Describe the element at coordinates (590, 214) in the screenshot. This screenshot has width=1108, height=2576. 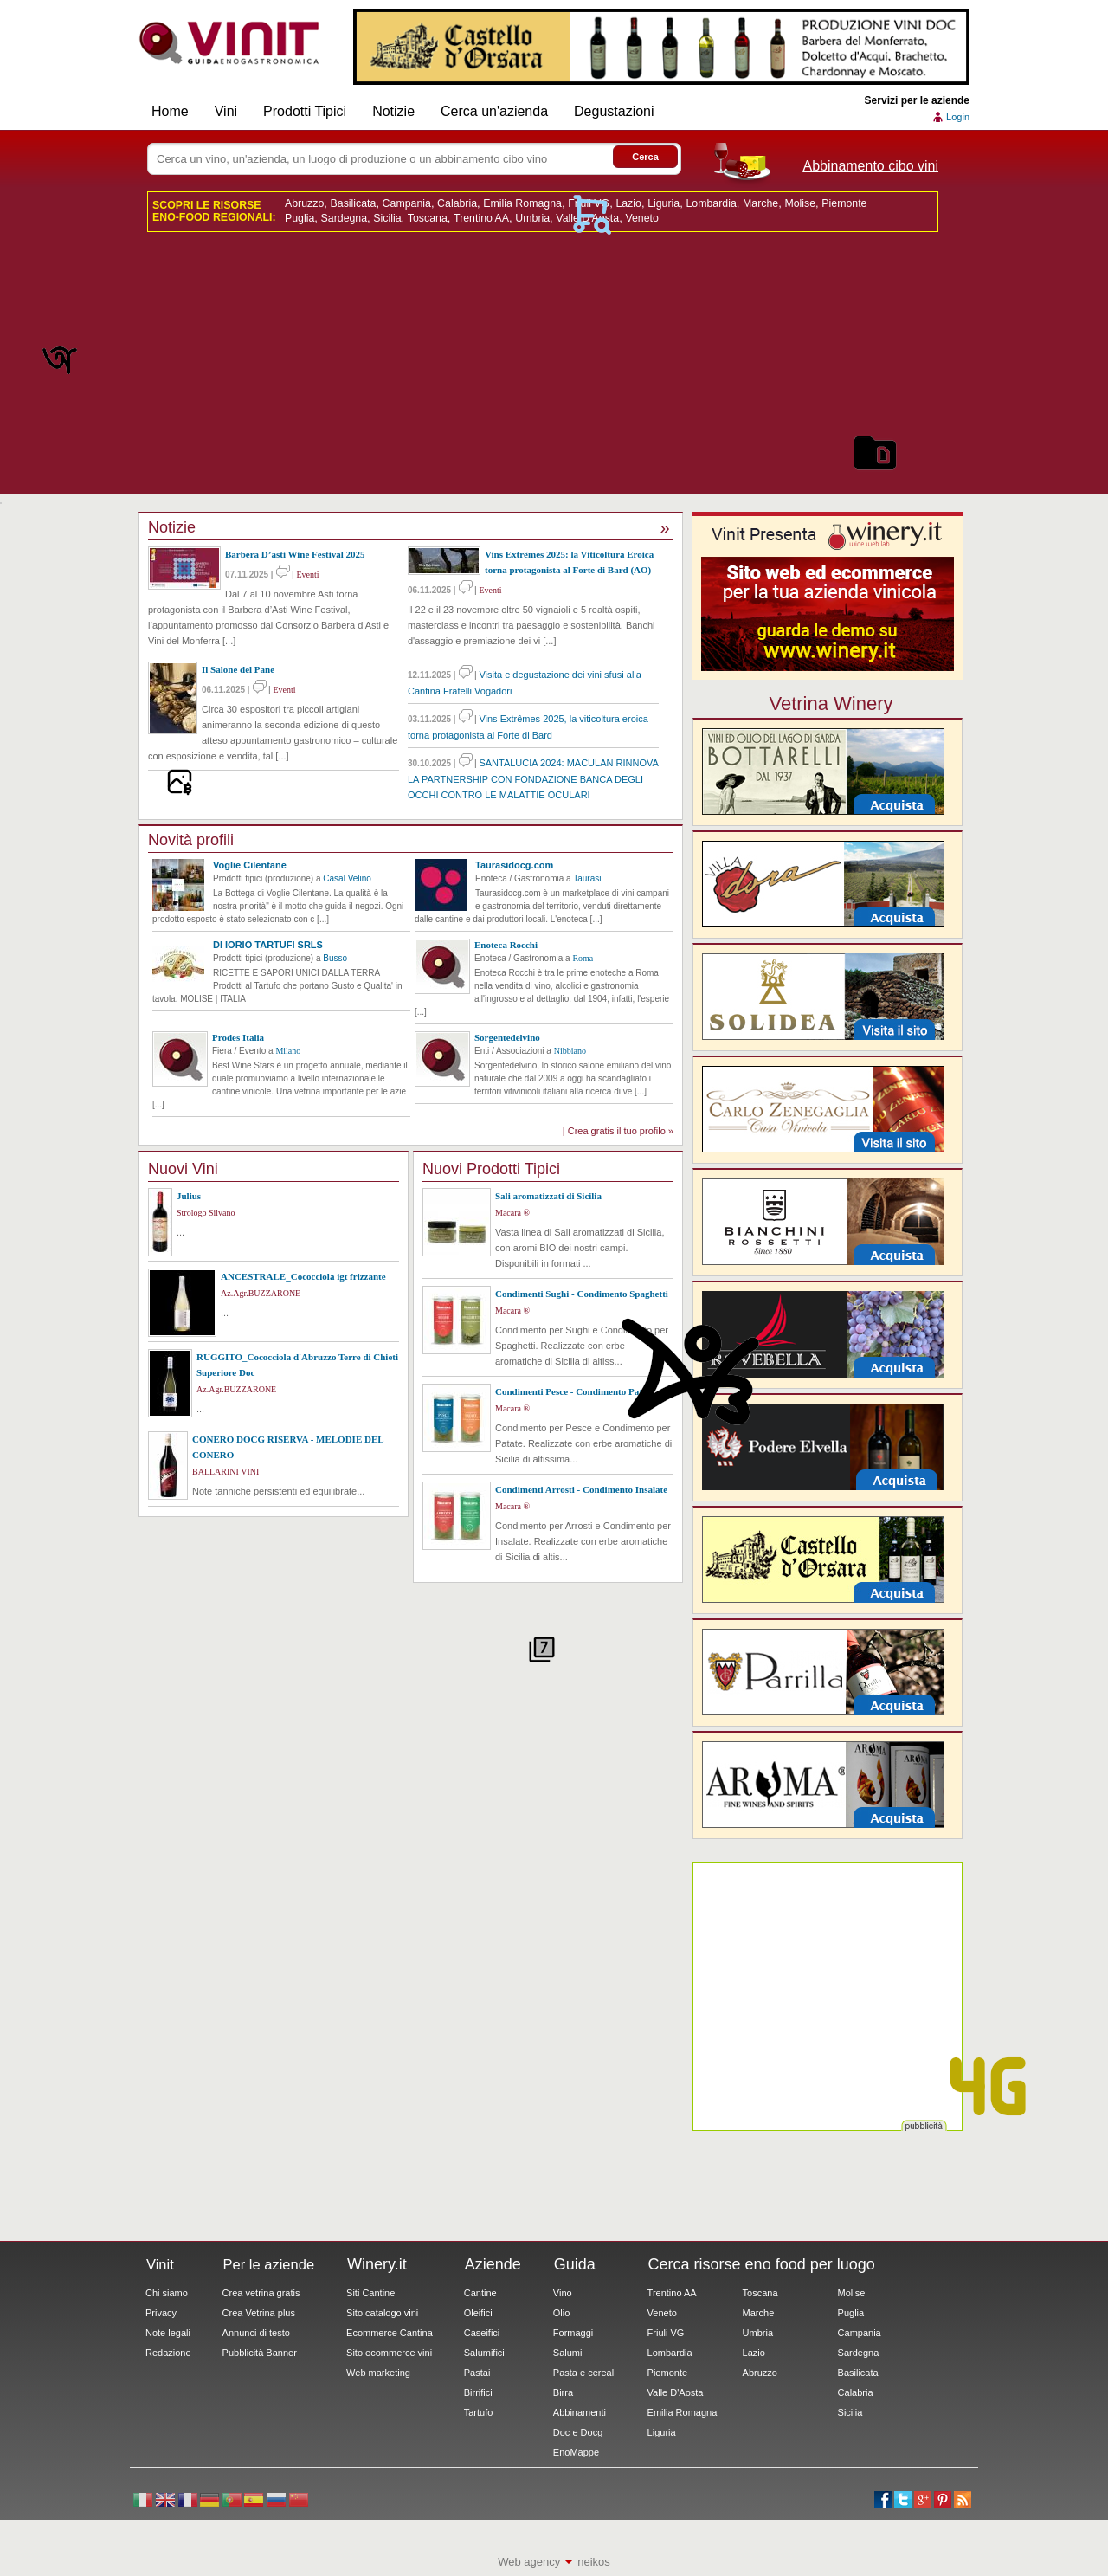
I see `search within your shopping cart` at that location.